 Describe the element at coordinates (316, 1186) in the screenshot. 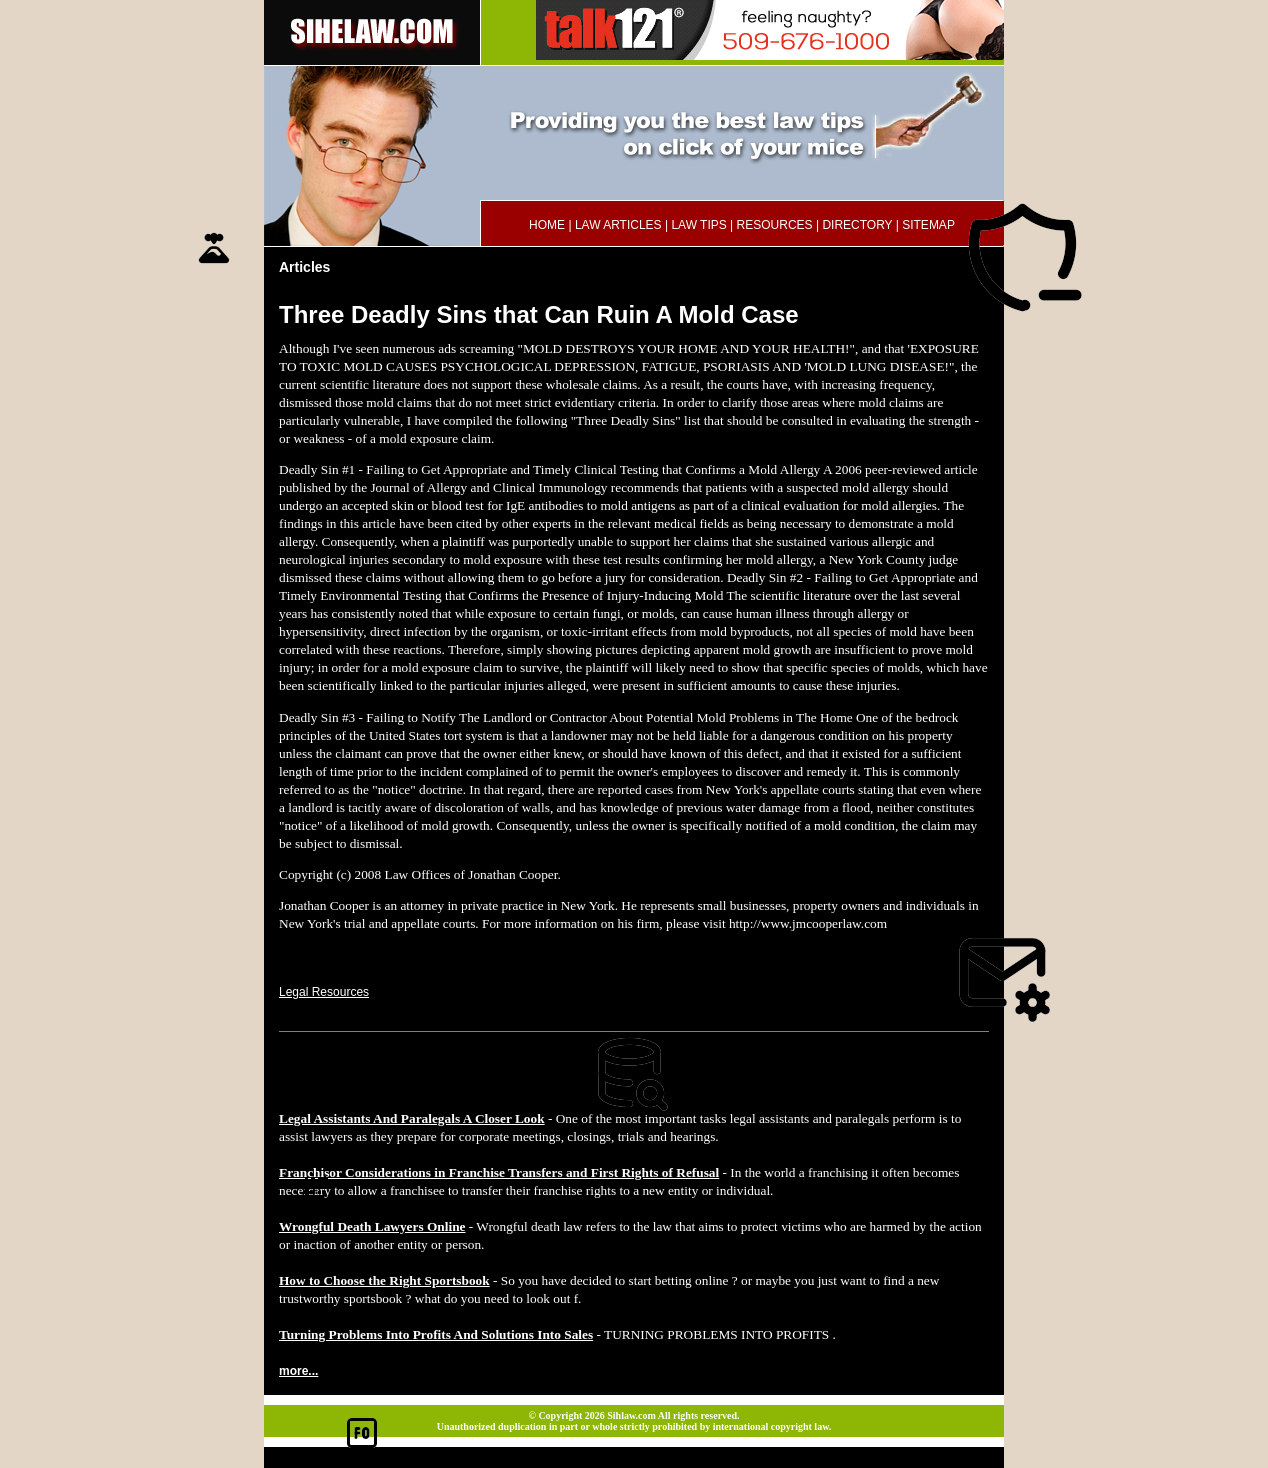

I see `view route with multiple stops` at that location.